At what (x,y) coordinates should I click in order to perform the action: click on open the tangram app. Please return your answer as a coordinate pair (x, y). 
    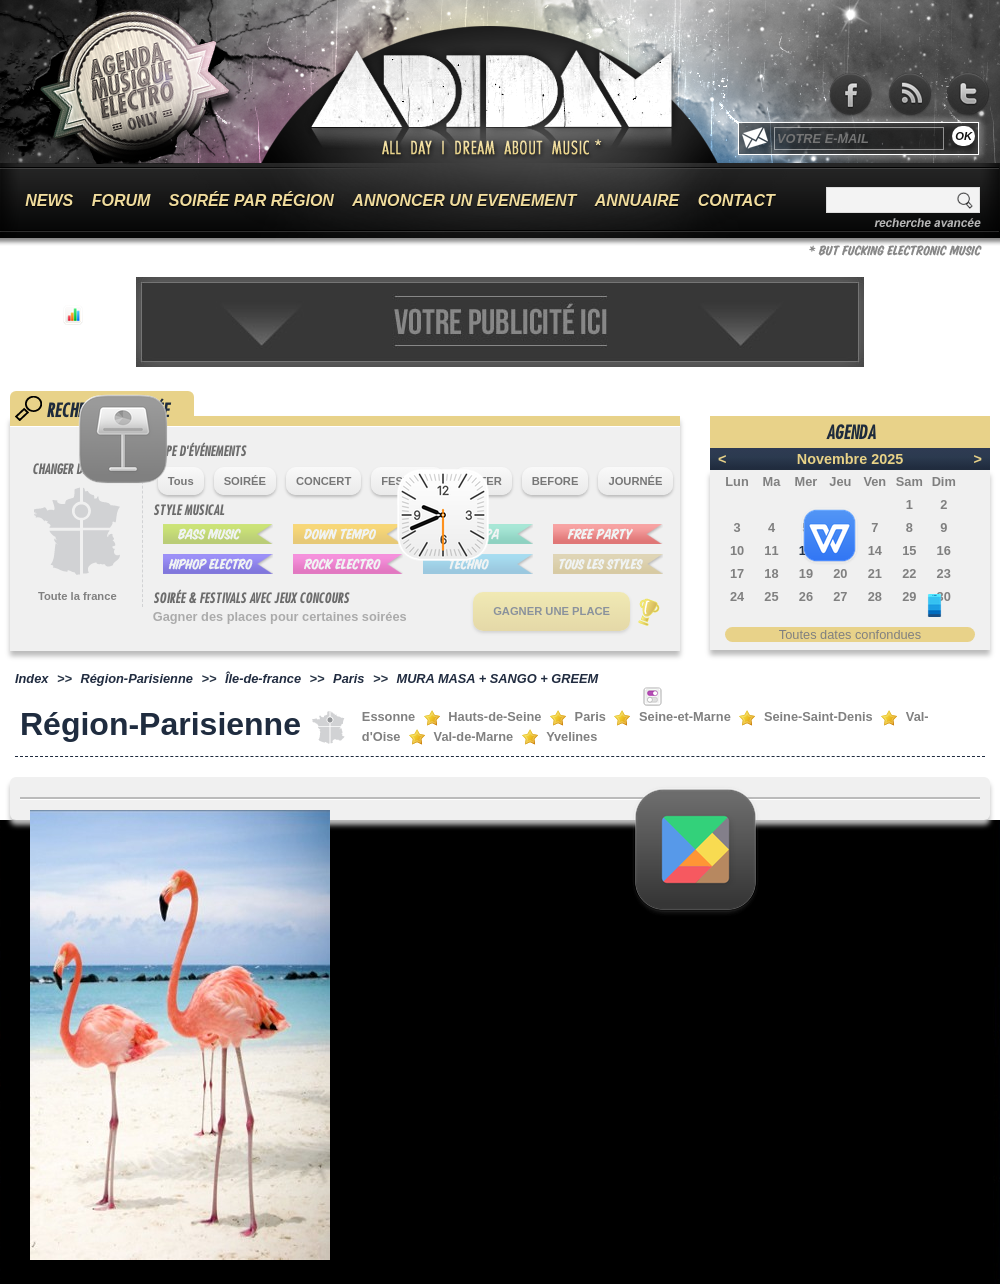
    Looking at the image, I should click on (695, 849).